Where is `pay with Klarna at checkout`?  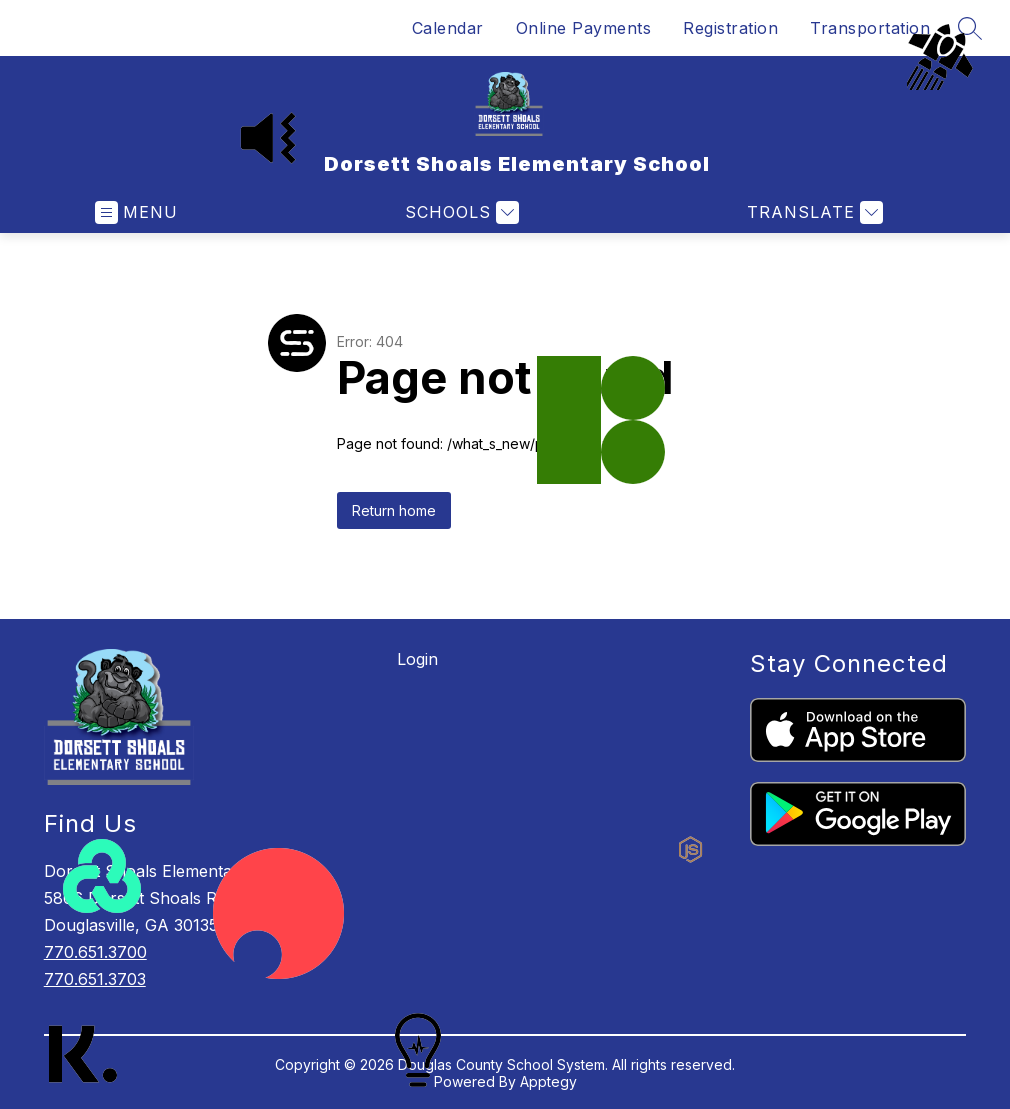 pay with Klarna at checkout is located at coordinates (83, 1054).